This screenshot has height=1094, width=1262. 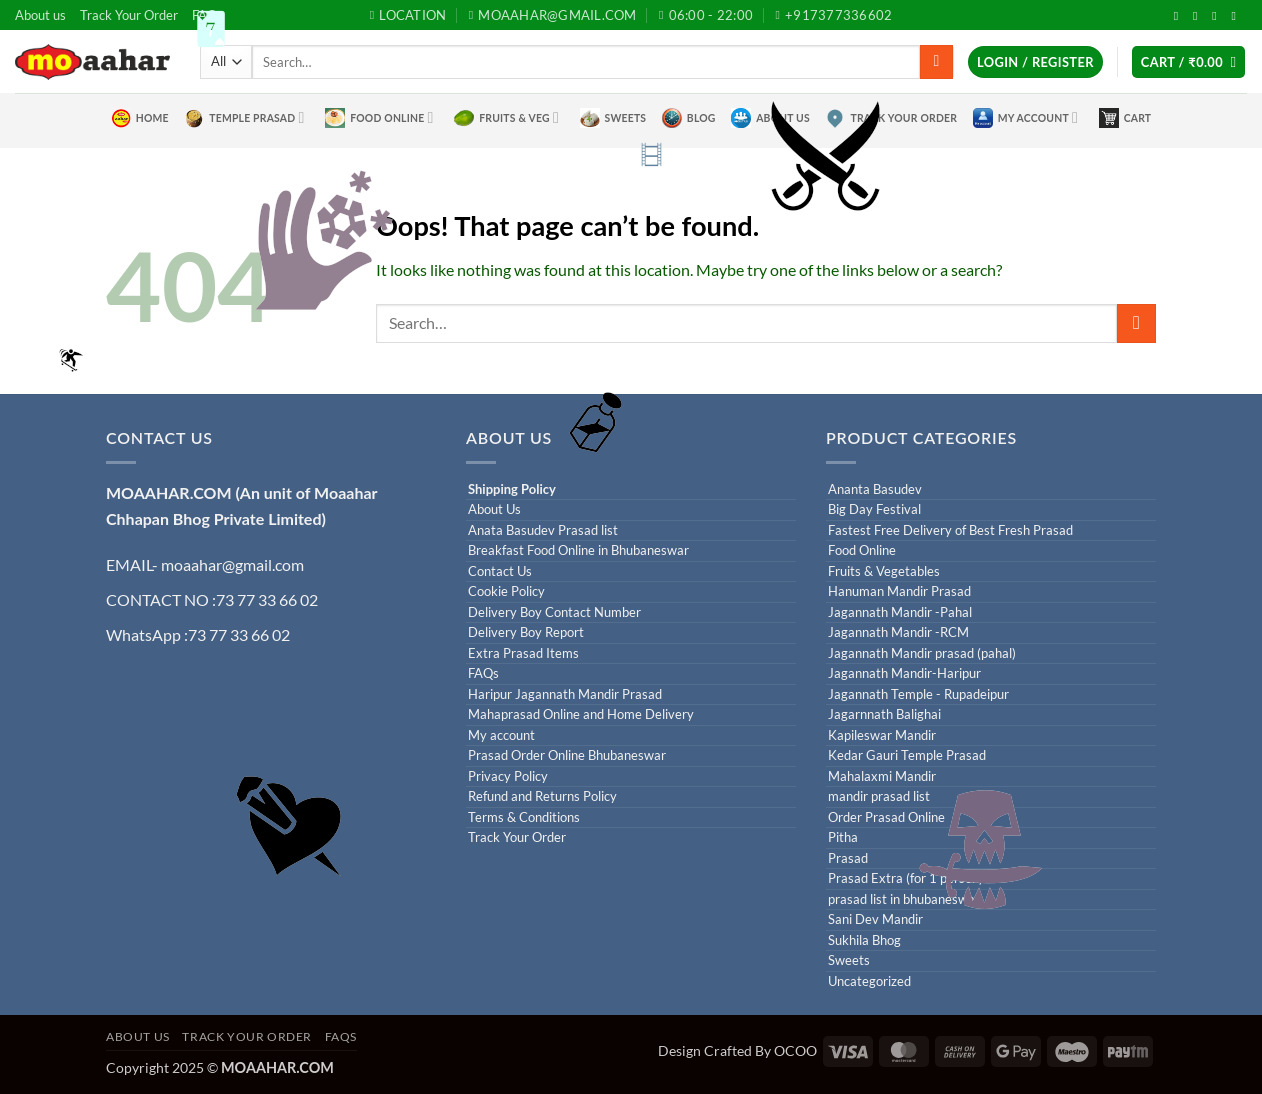 I want to click on access skateboarding games or activities, so click(x=71, y=360).